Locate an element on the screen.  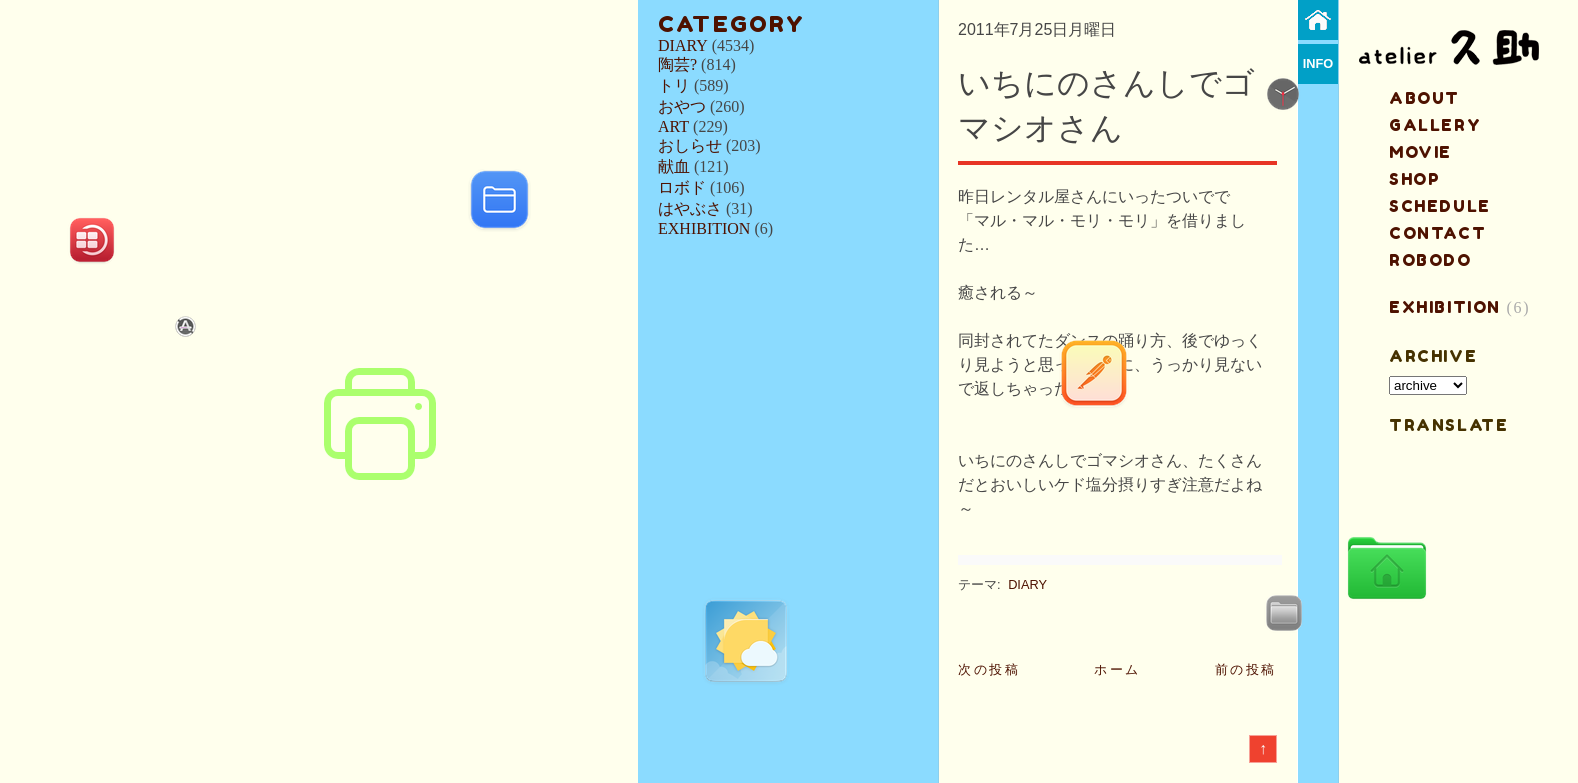
open Postman API development app is located at coordinates (1094, 373).